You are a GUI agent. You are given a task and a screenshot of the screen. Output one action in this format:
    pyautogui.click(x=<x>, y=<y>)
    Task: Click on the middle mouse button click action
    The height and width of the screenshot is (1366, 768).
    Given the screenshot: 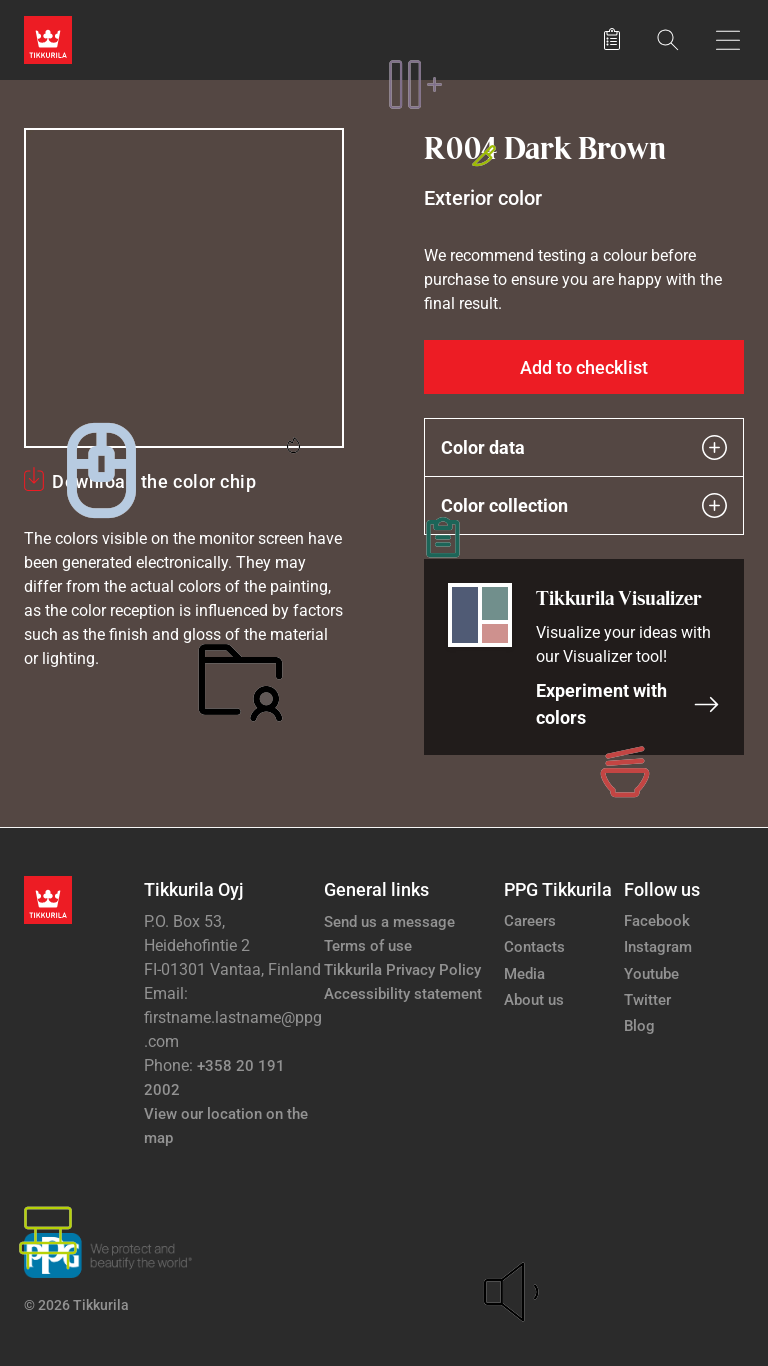 What is the action you would take?
    pyautogui.click(x=101, y=470)
    